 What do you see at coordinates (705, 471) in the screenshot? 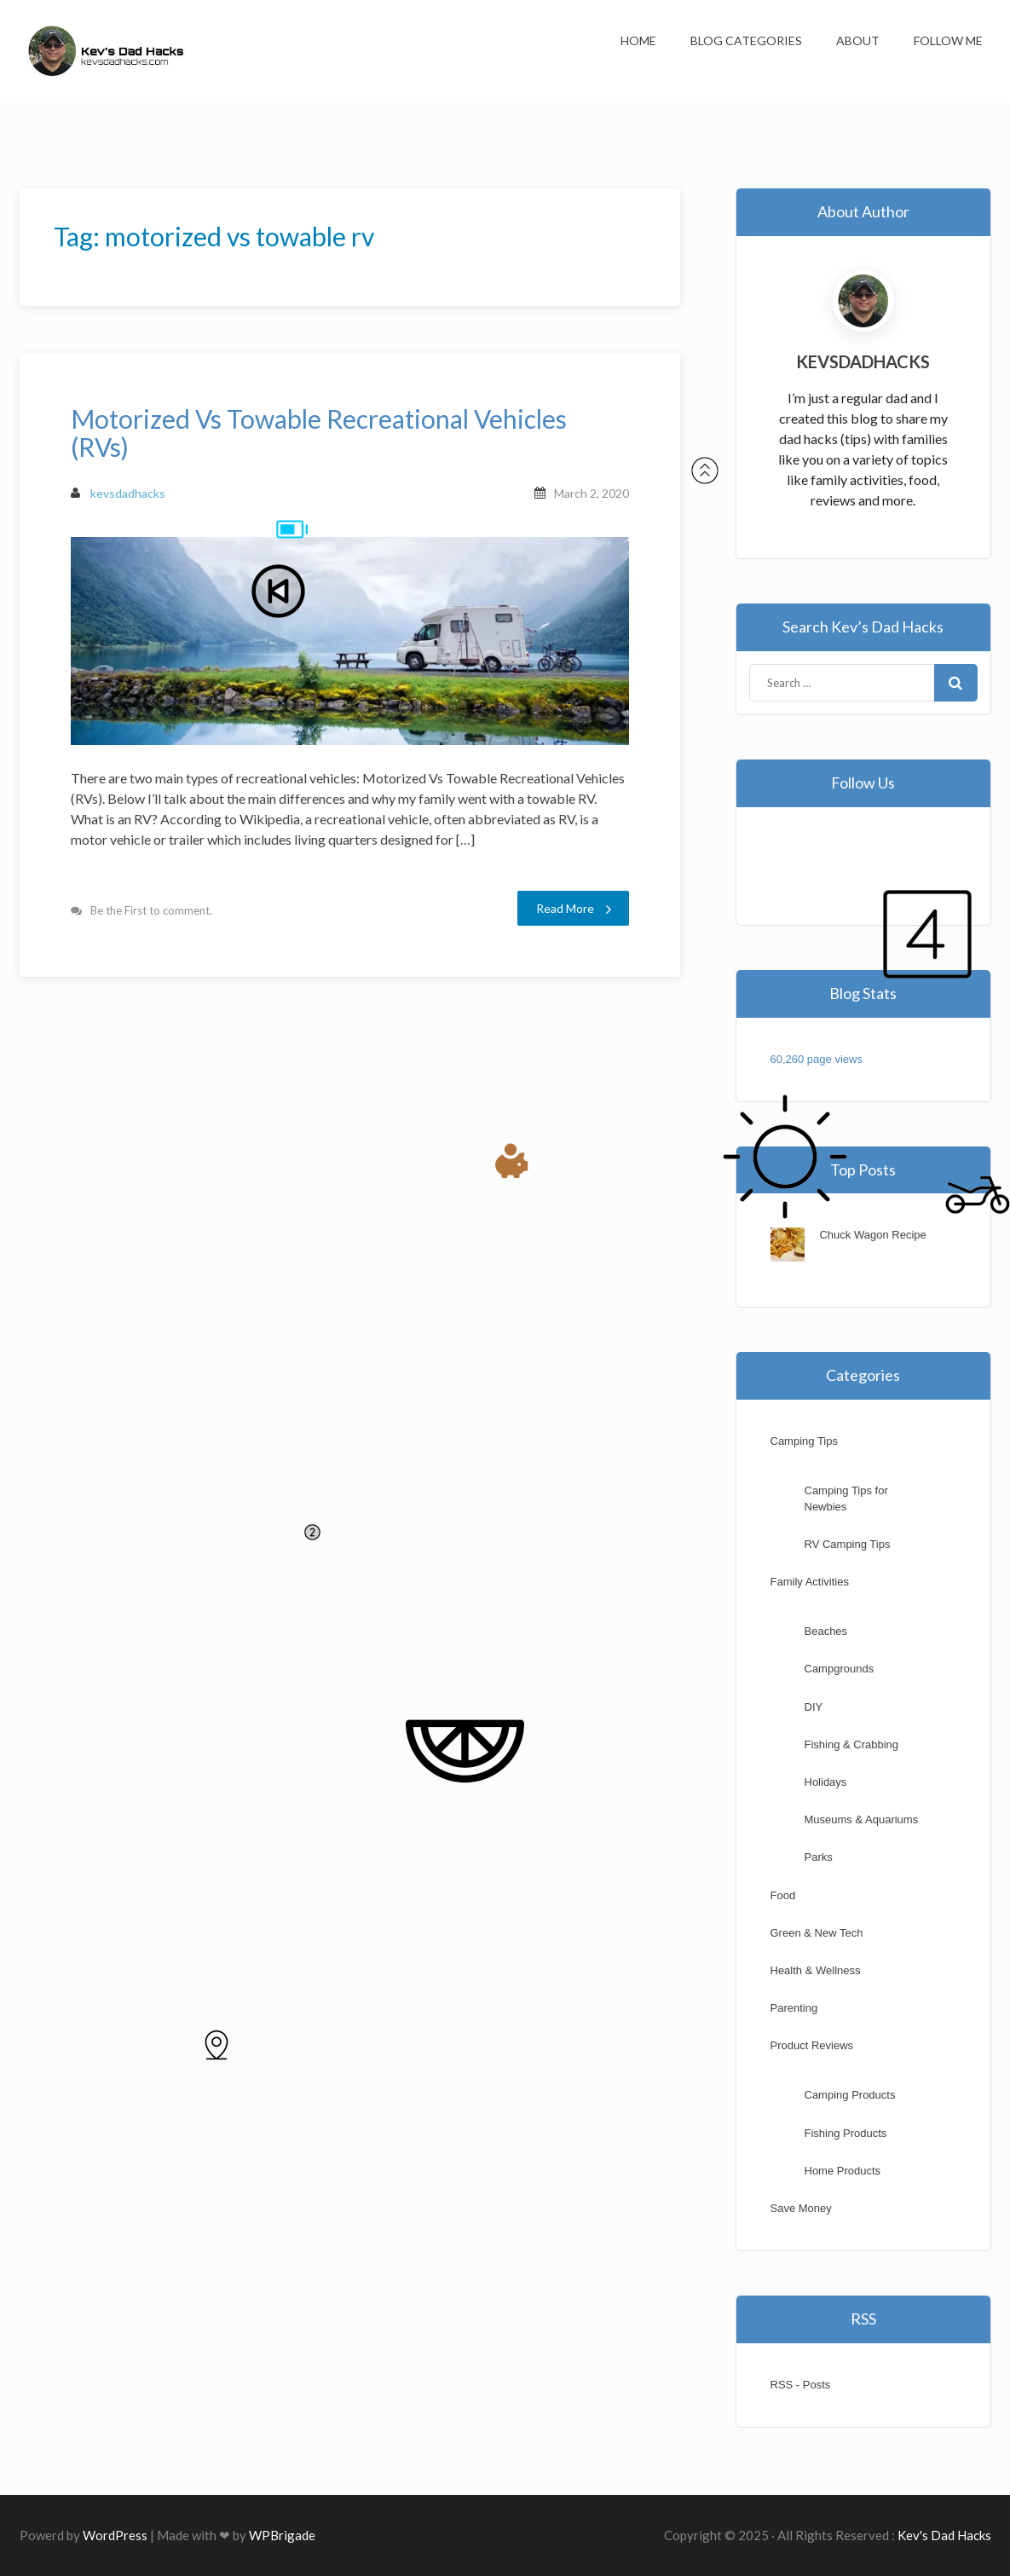
I see `scroll to top of page` at bounding box center [705, 471].